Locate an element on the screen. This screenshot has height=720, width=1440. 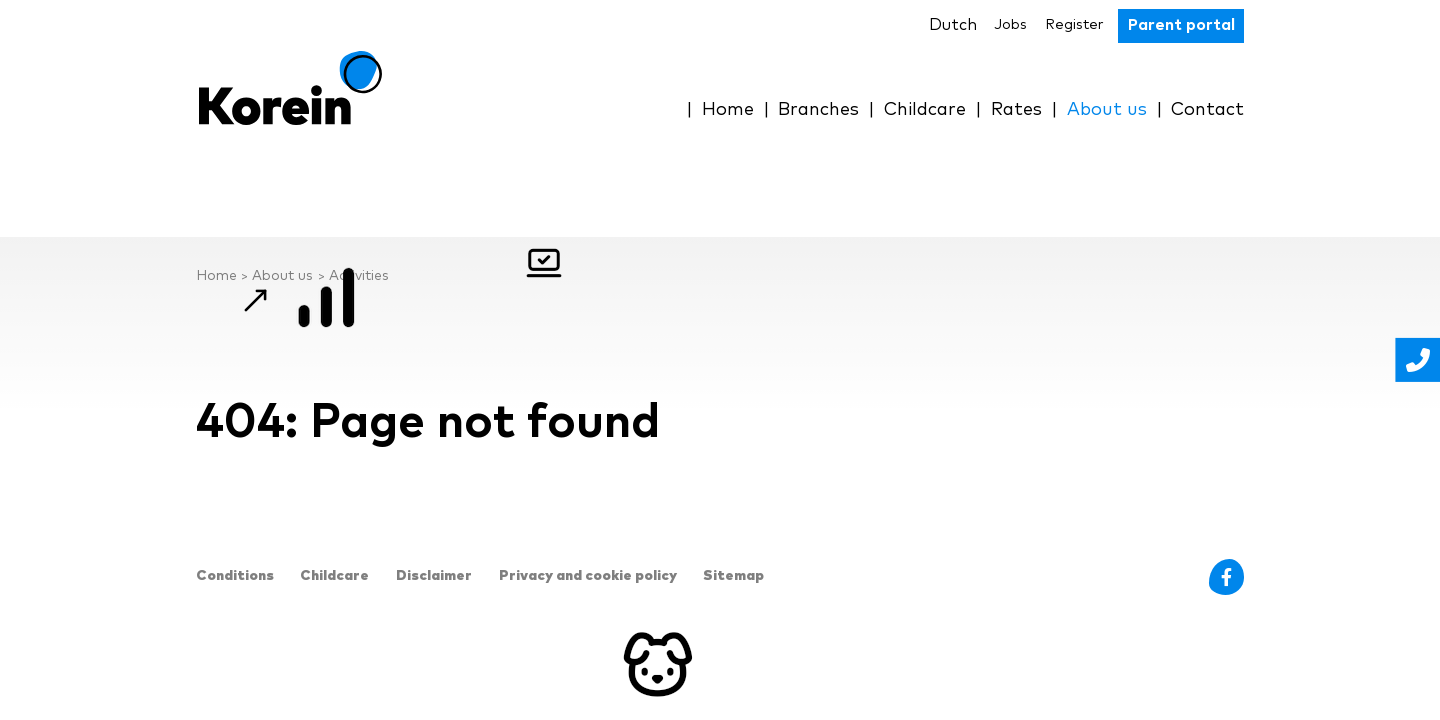
access pet-related features or settings is located at coordinates (657, 664).